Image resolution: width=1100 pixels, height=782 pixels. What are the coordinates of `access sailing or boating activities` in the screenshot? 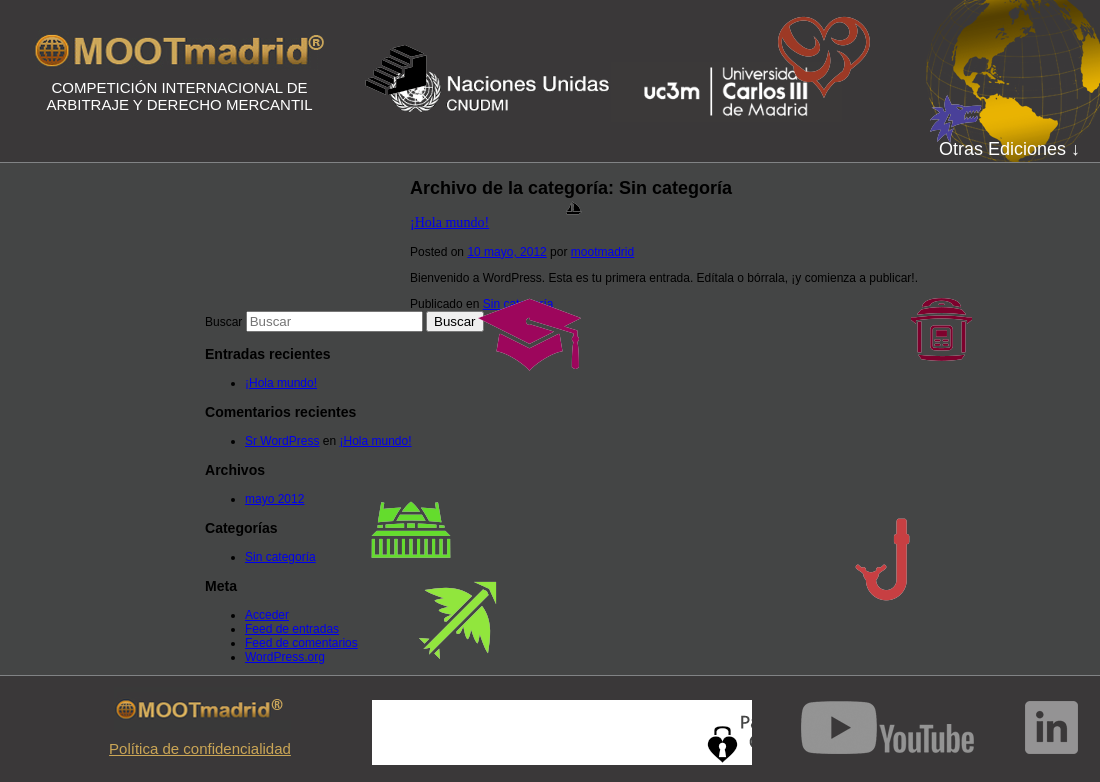 It's located at (574, 208).